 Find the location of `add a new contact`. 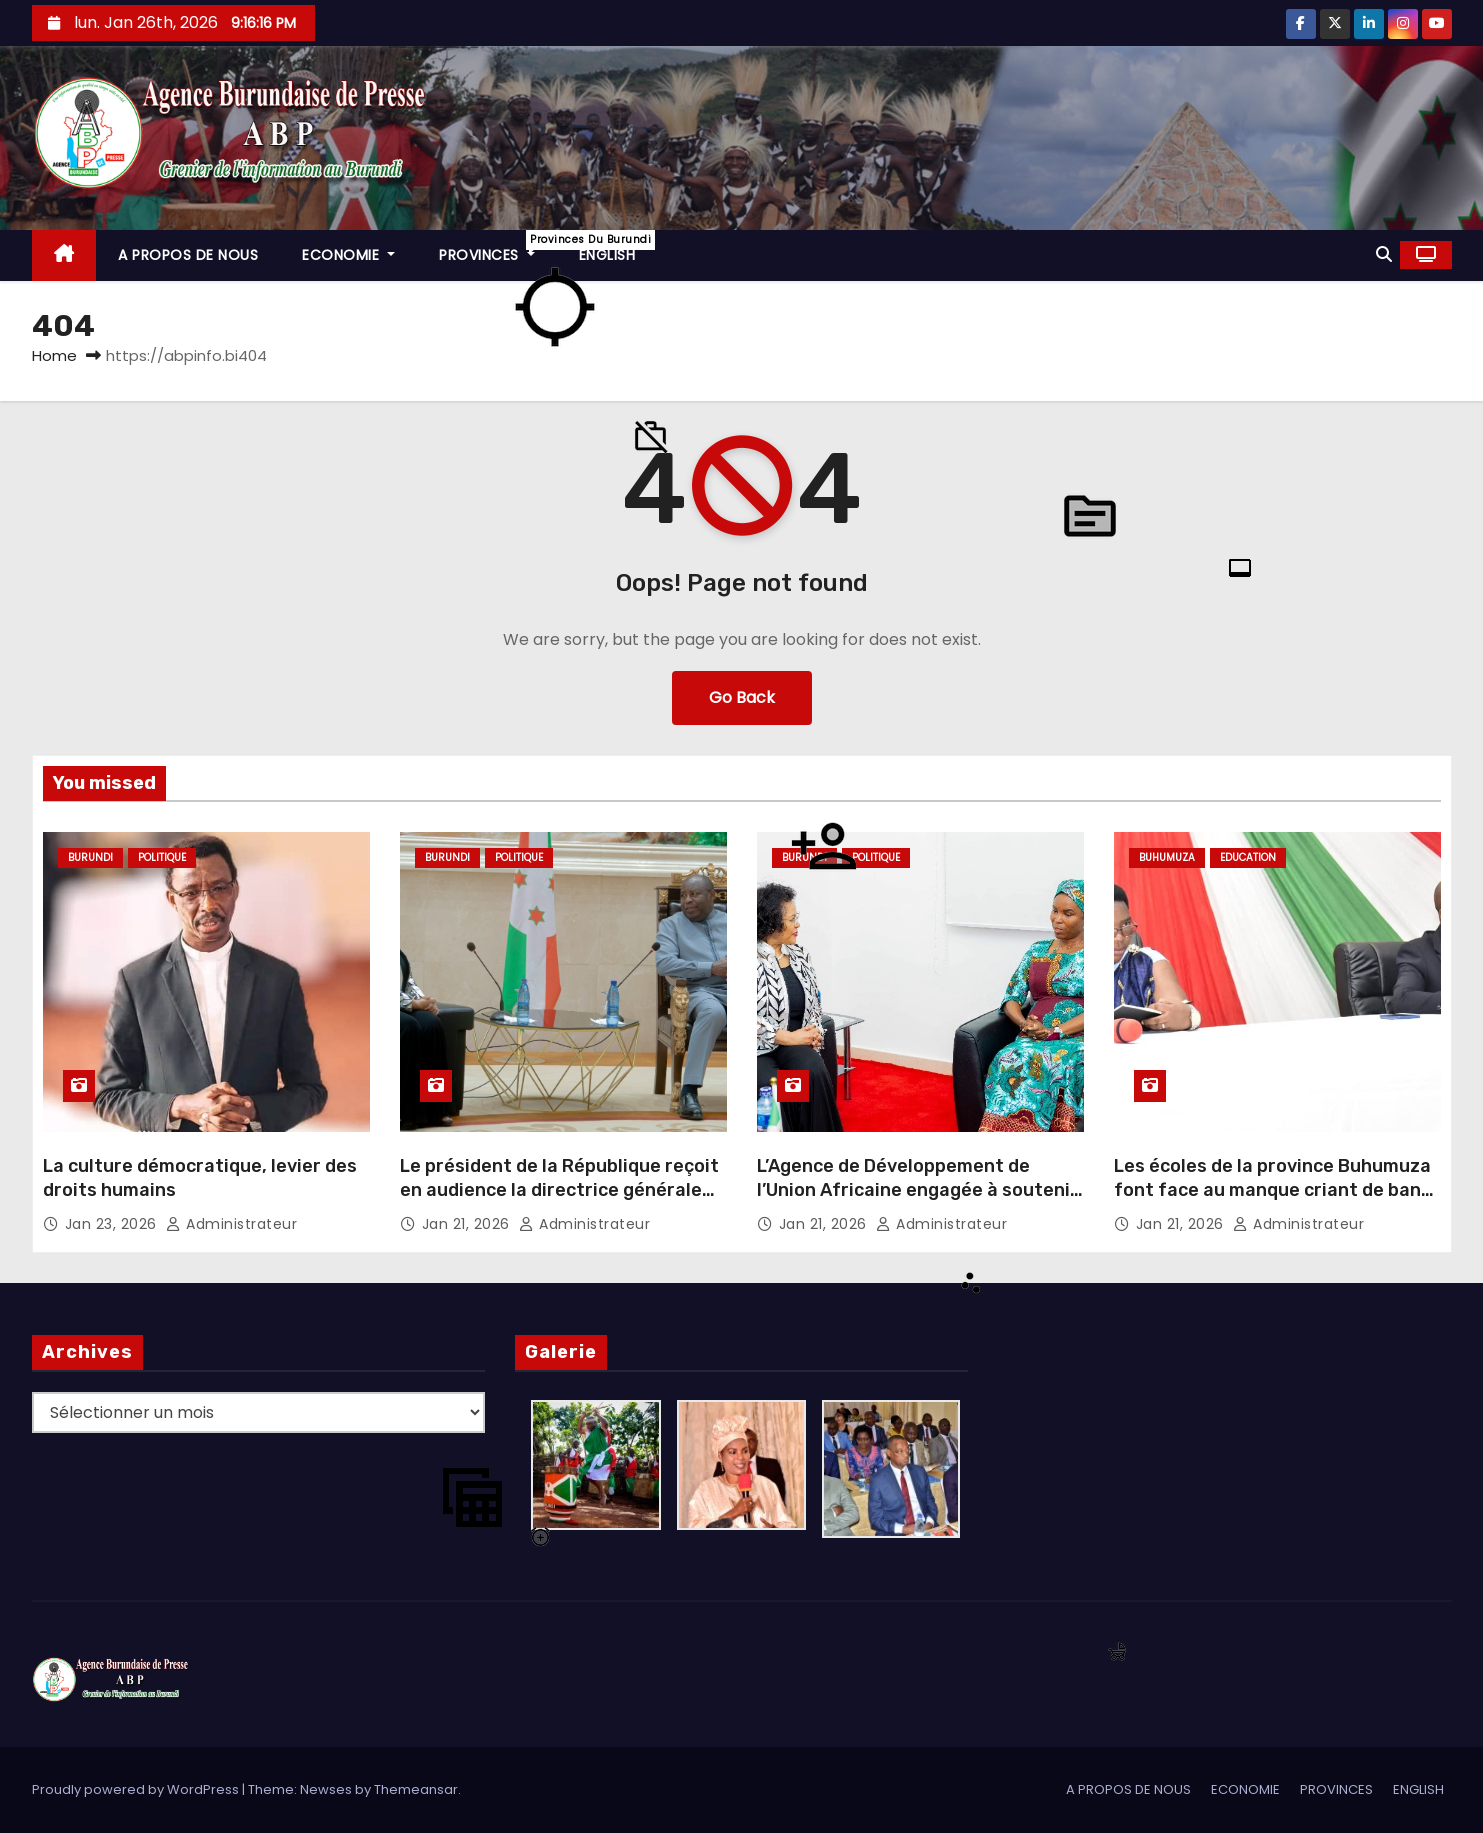

add a new contact is located at coordinates (824, 846).